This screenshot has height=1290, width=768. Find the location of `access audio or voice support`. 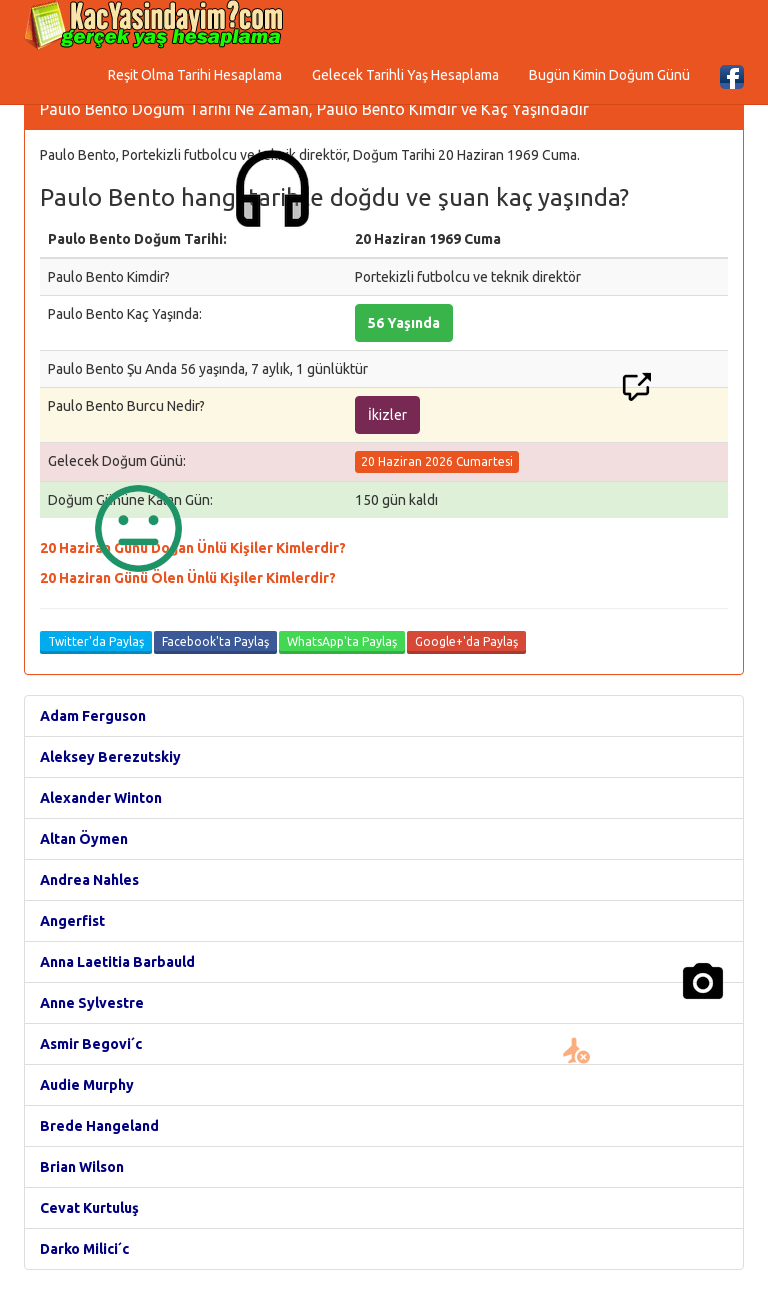

access audio or voice support is located at coordinates (272, 194).